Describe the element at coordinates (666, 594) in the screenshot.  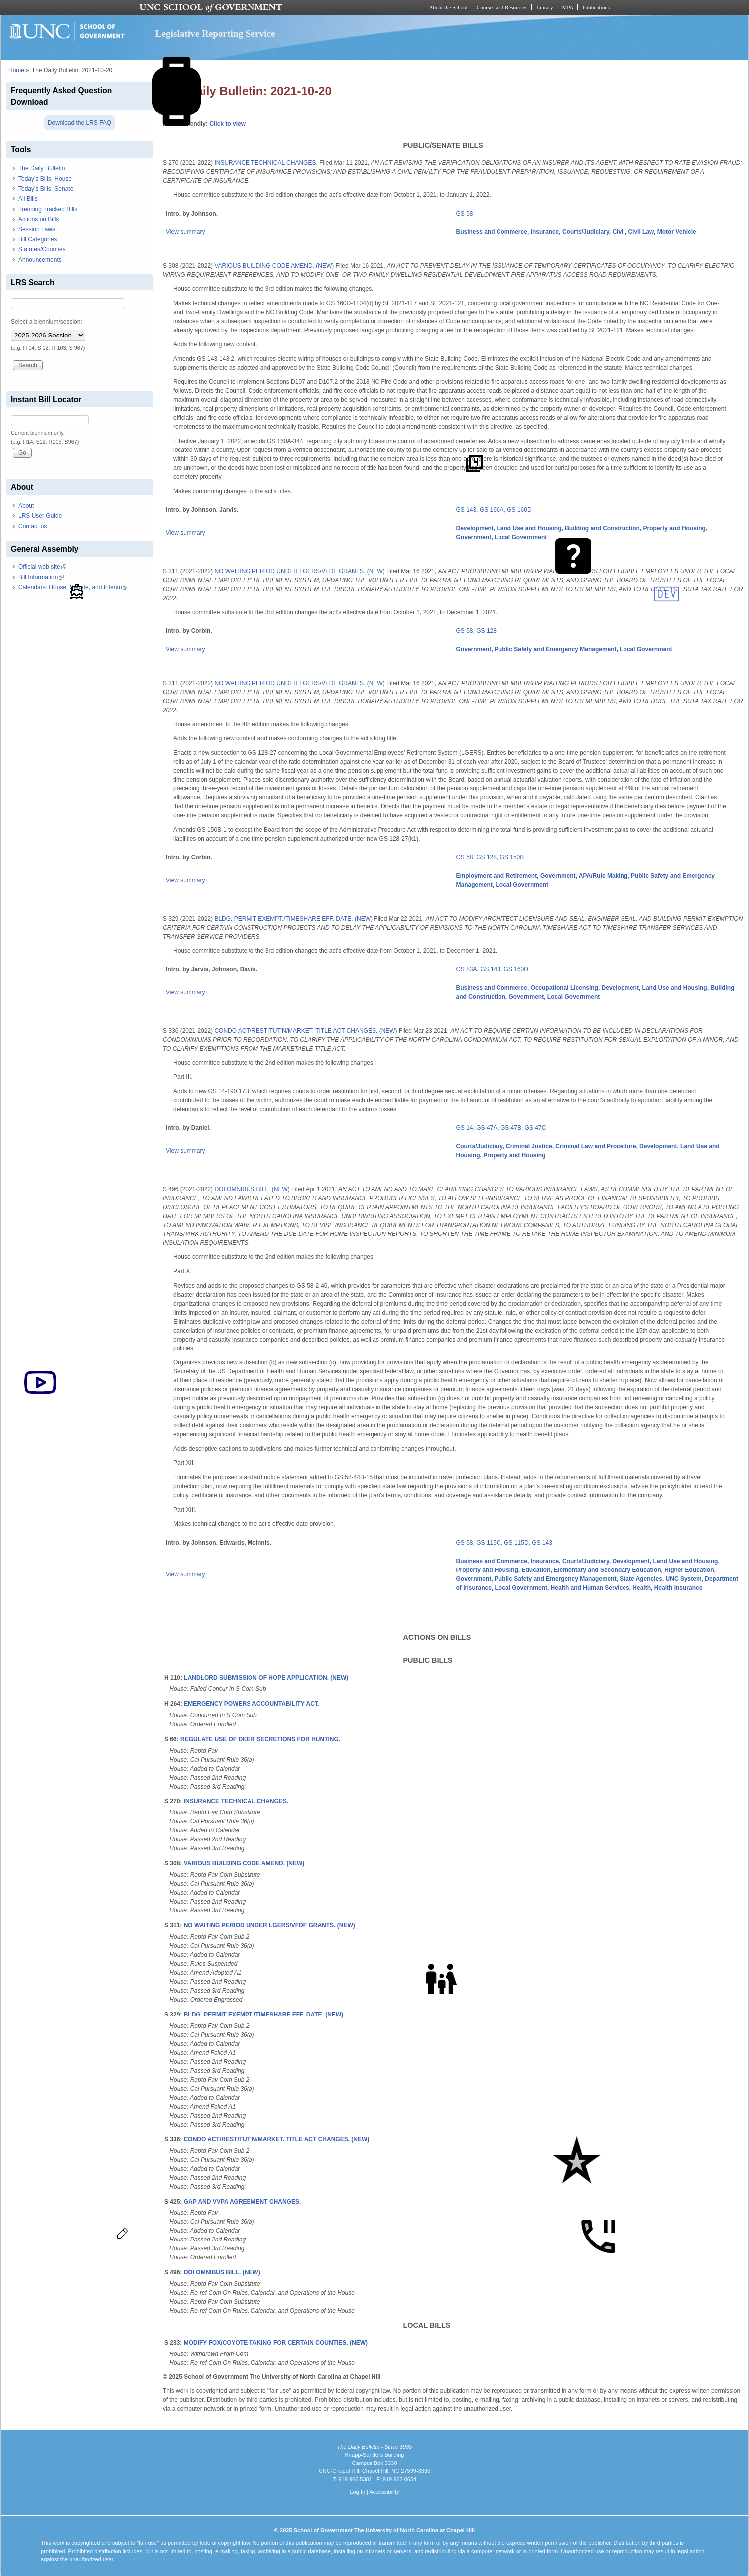
I see `visit dev.to community profile` at that location.